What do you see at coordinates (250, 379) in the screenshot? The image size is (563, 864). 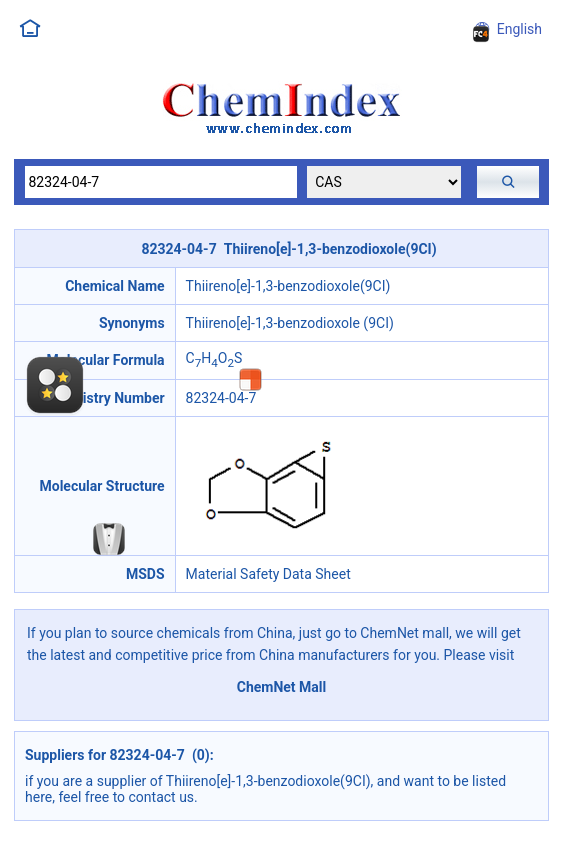 I see `switch to the bottom-left workspace` at bounding box center [250, 379].